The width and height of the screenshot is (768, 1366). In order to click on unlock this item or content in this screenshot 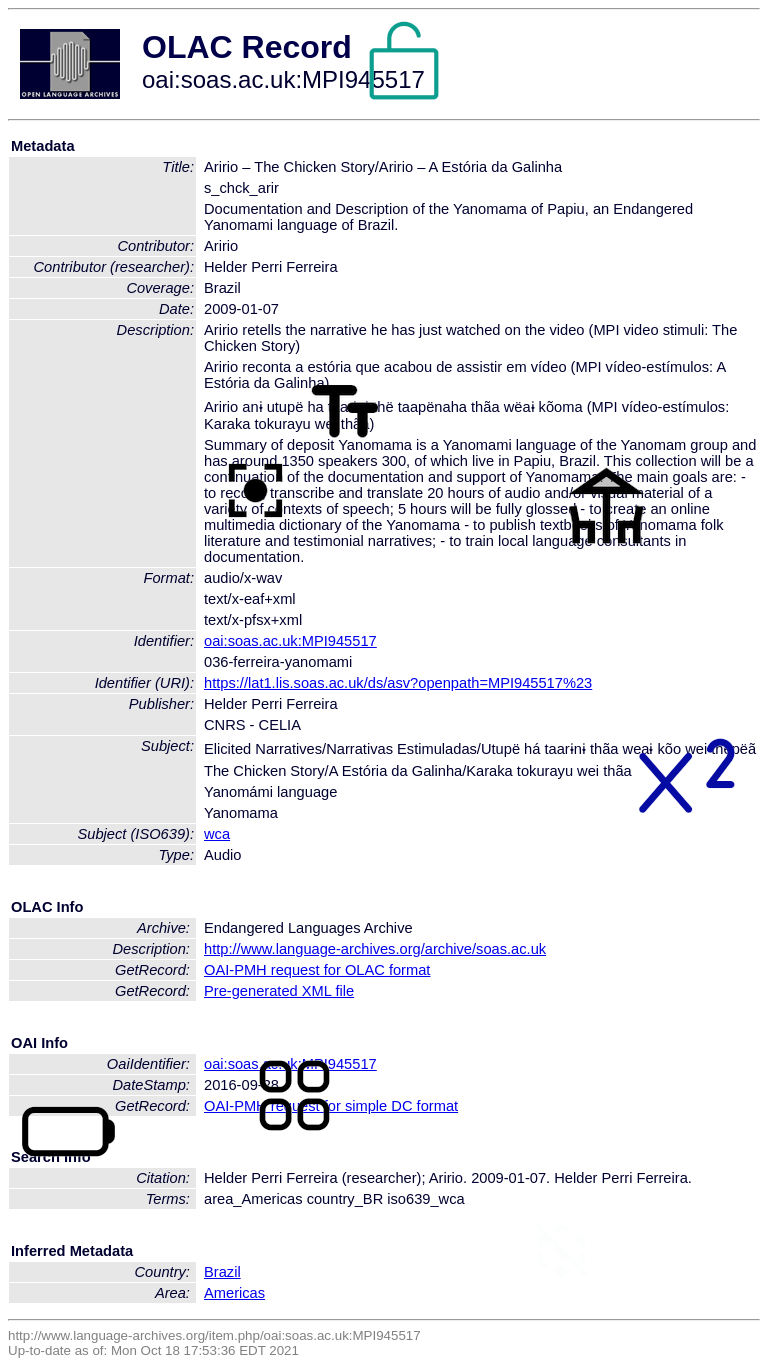, I will do `click(404, 65)`.